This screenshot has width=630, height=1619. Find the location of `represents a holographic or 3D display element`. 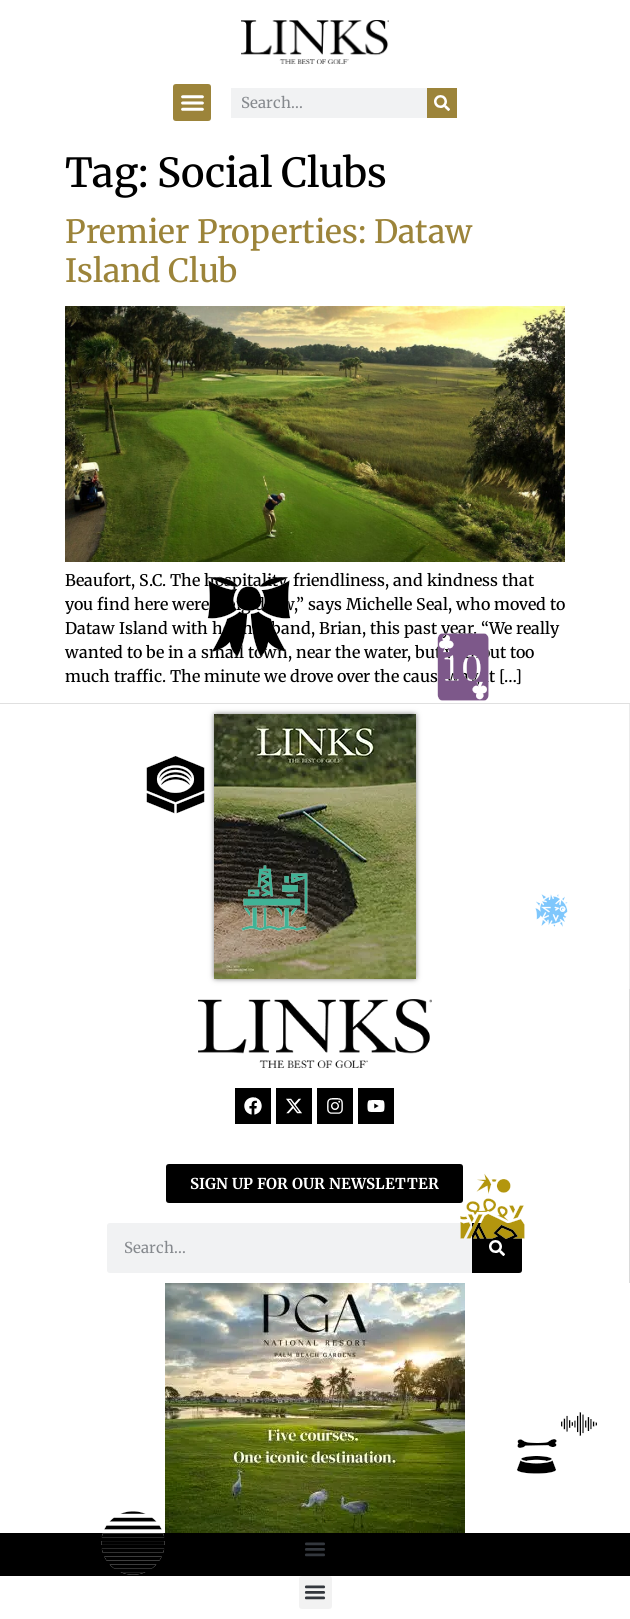

represents a holographic or 3D display element is located at coordinates (133, 1543).